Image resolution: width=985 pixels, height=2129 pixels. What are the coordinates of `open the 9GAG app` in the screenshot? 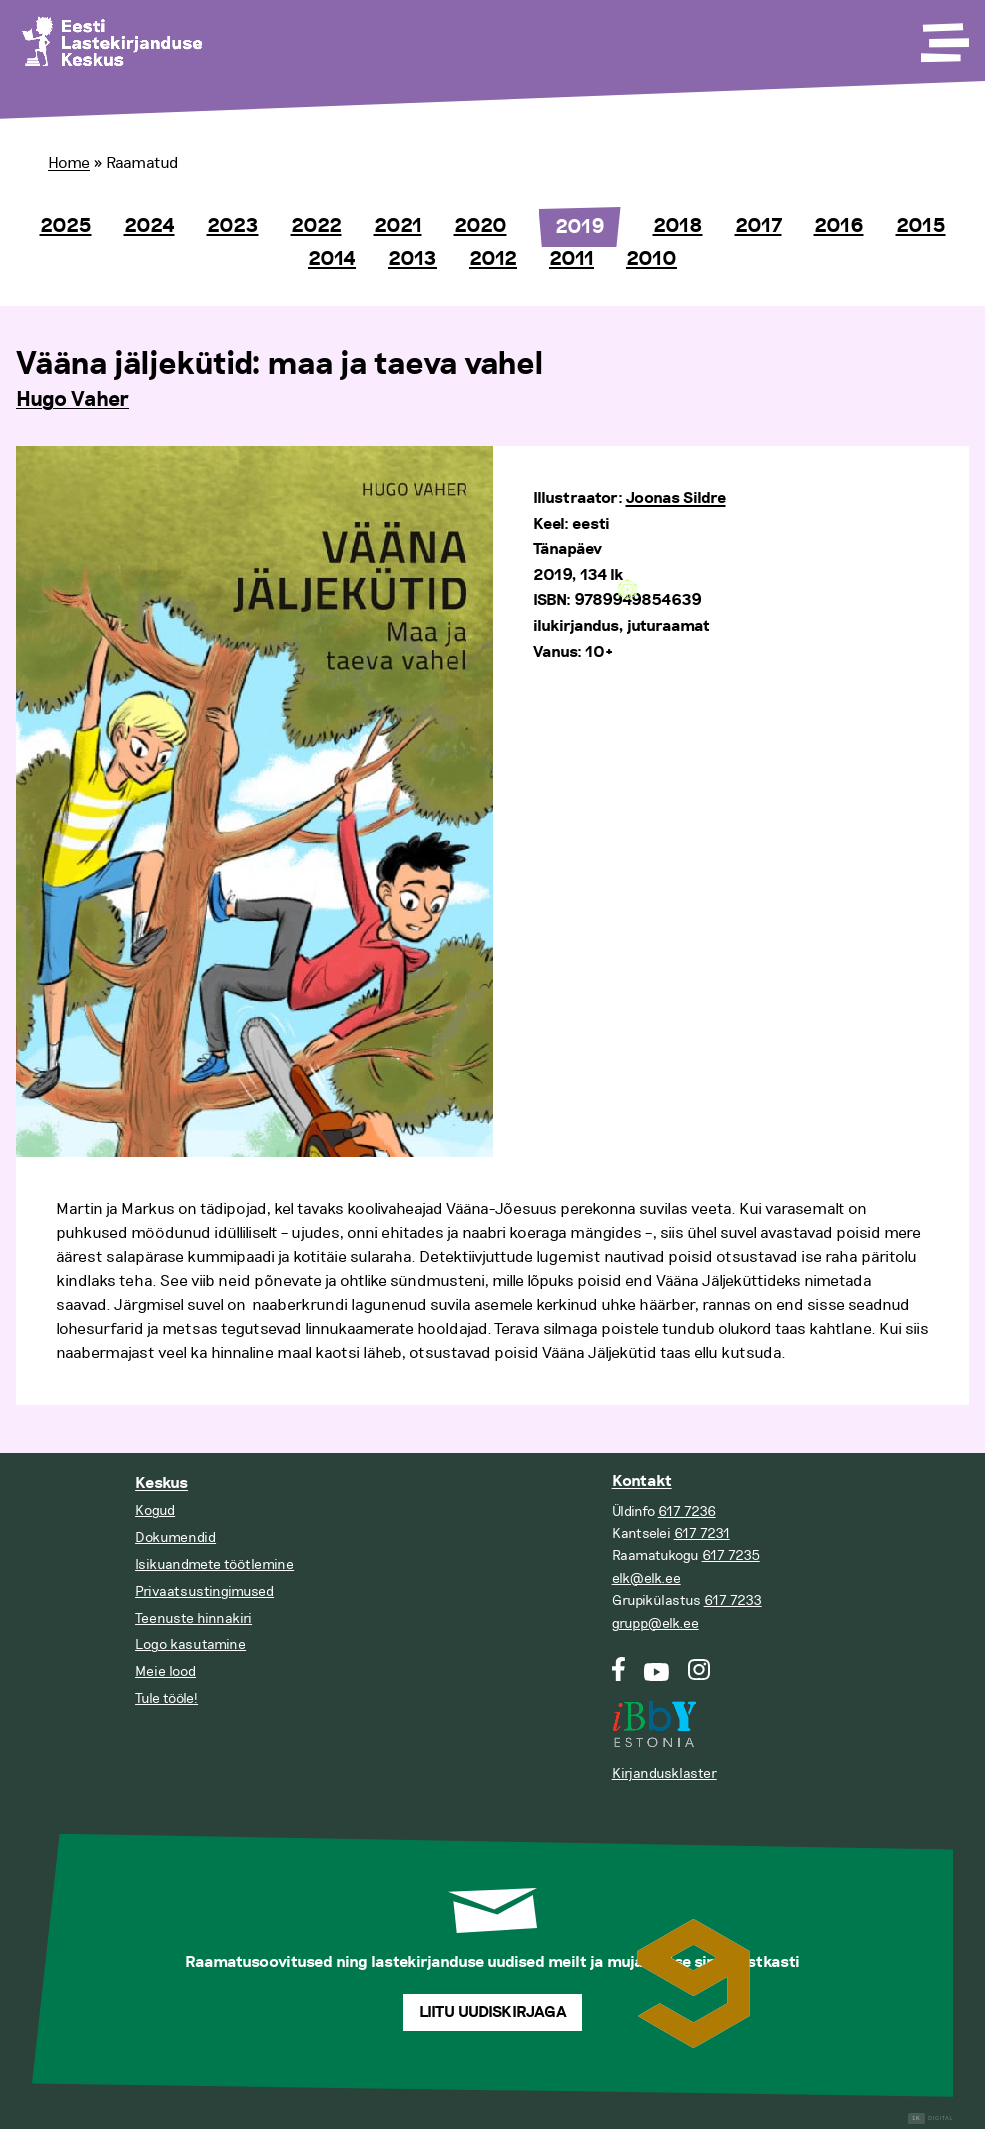 It's located at (693, 1983).